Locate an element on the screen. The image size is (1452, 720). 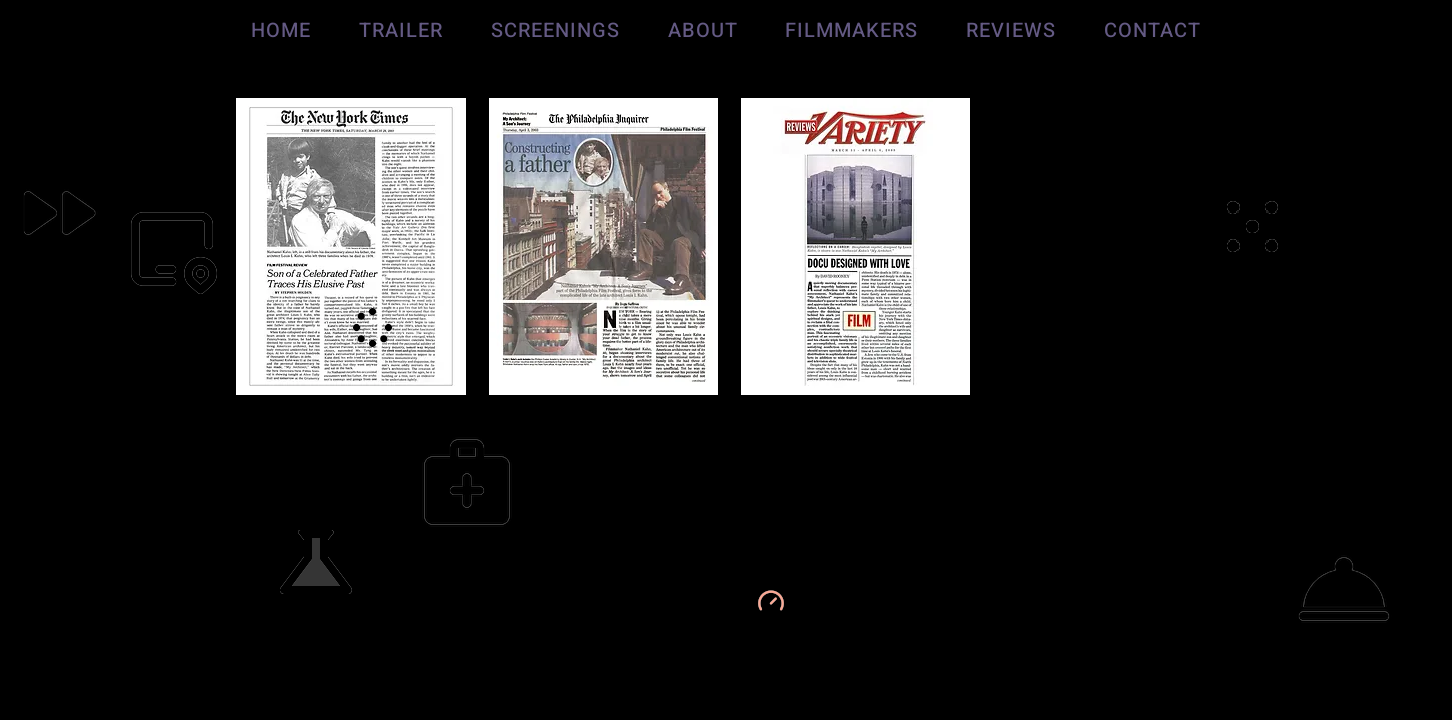
indicates content is loading is located at coordinates (372, 327).